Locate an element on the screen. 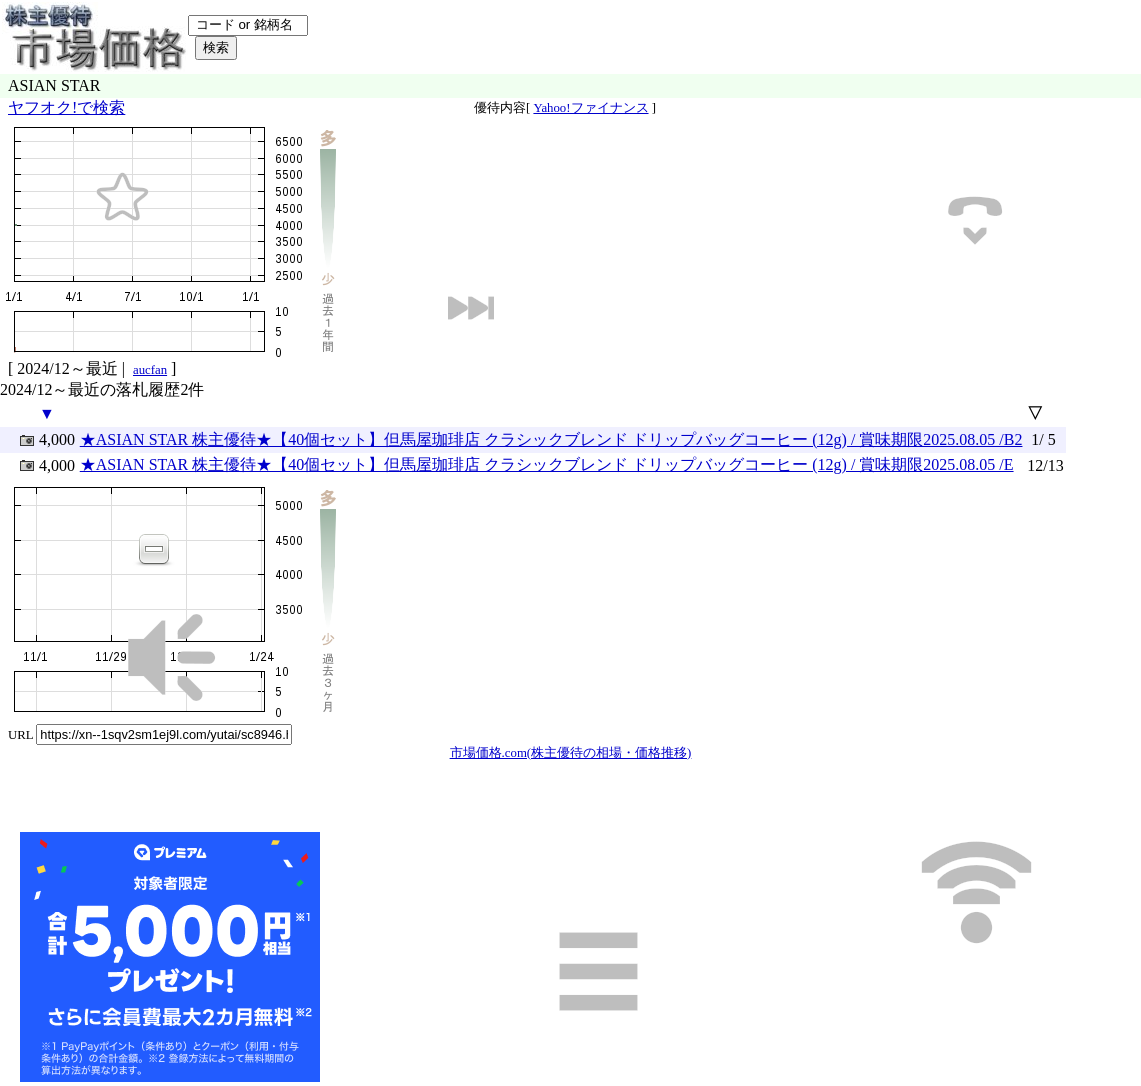 The width and height of the screenshot is (1141, 1086). zoom out to reduce magnification is located at coordinates (154, 548).